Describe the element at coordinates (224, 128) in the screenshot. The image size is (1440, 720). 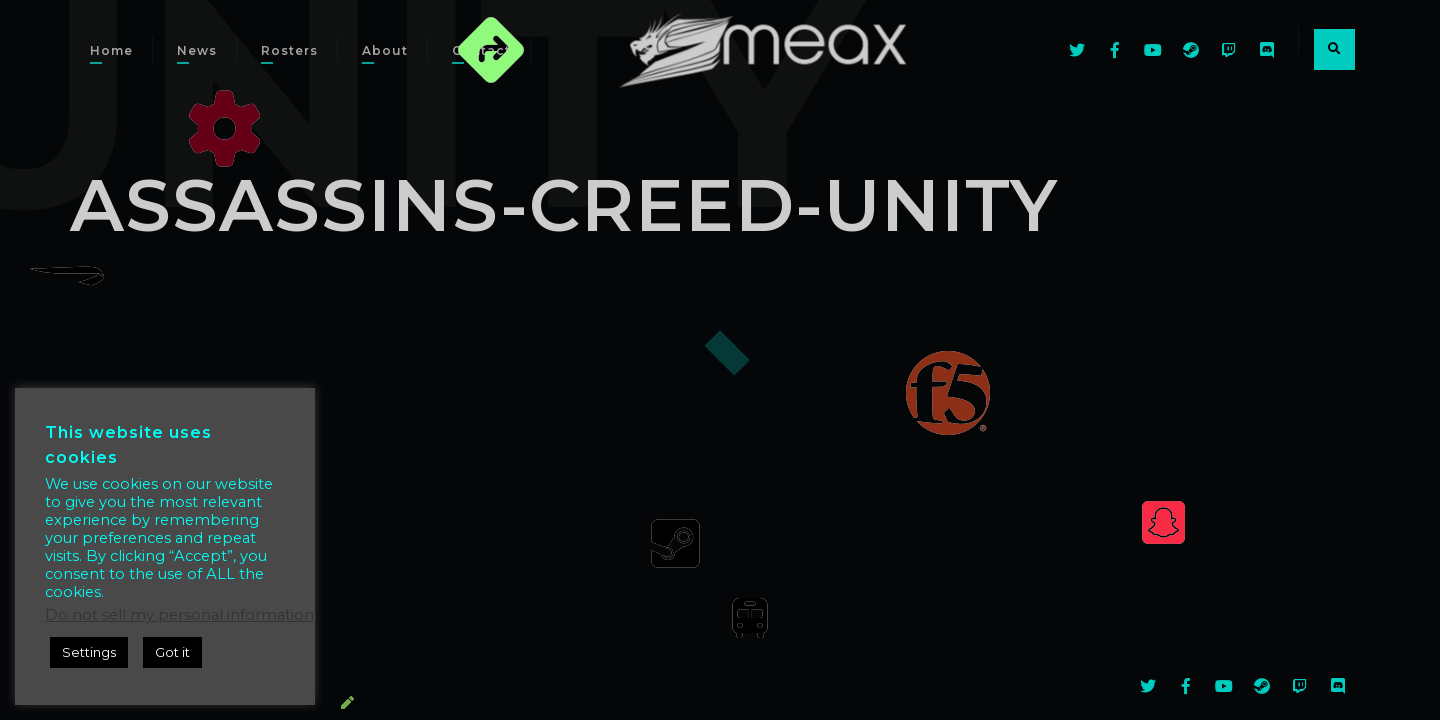
I see `access settings or preferences` at that location.